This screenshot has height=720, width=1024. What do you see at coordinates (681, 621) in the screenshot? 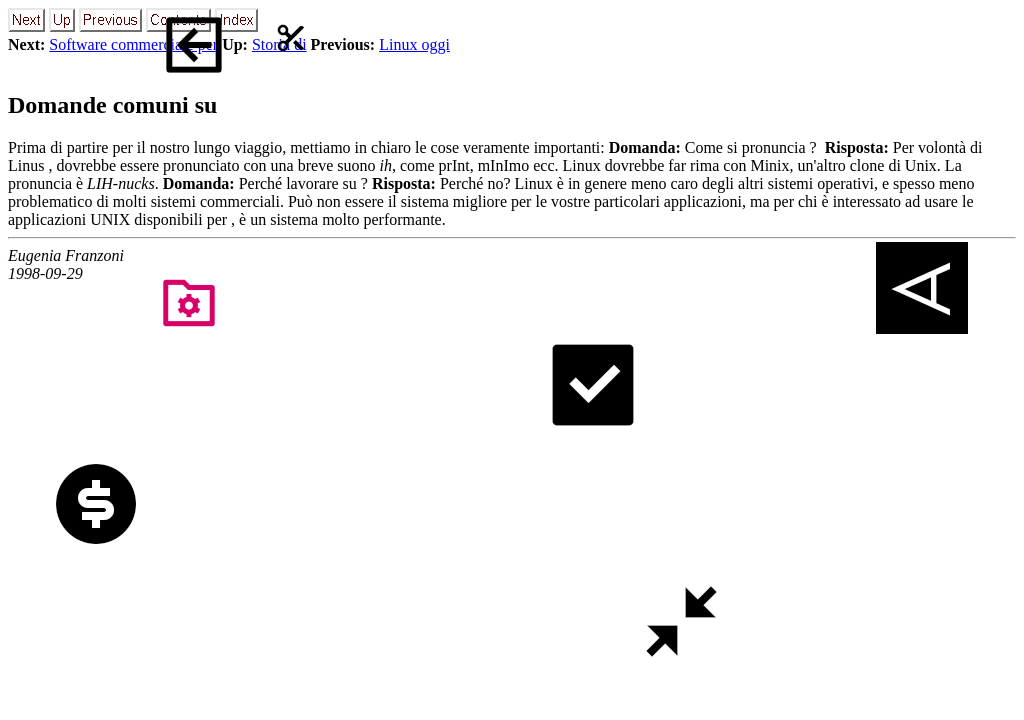
I see `collapse or minimize an expanded view` at bounding box center [681, 621].